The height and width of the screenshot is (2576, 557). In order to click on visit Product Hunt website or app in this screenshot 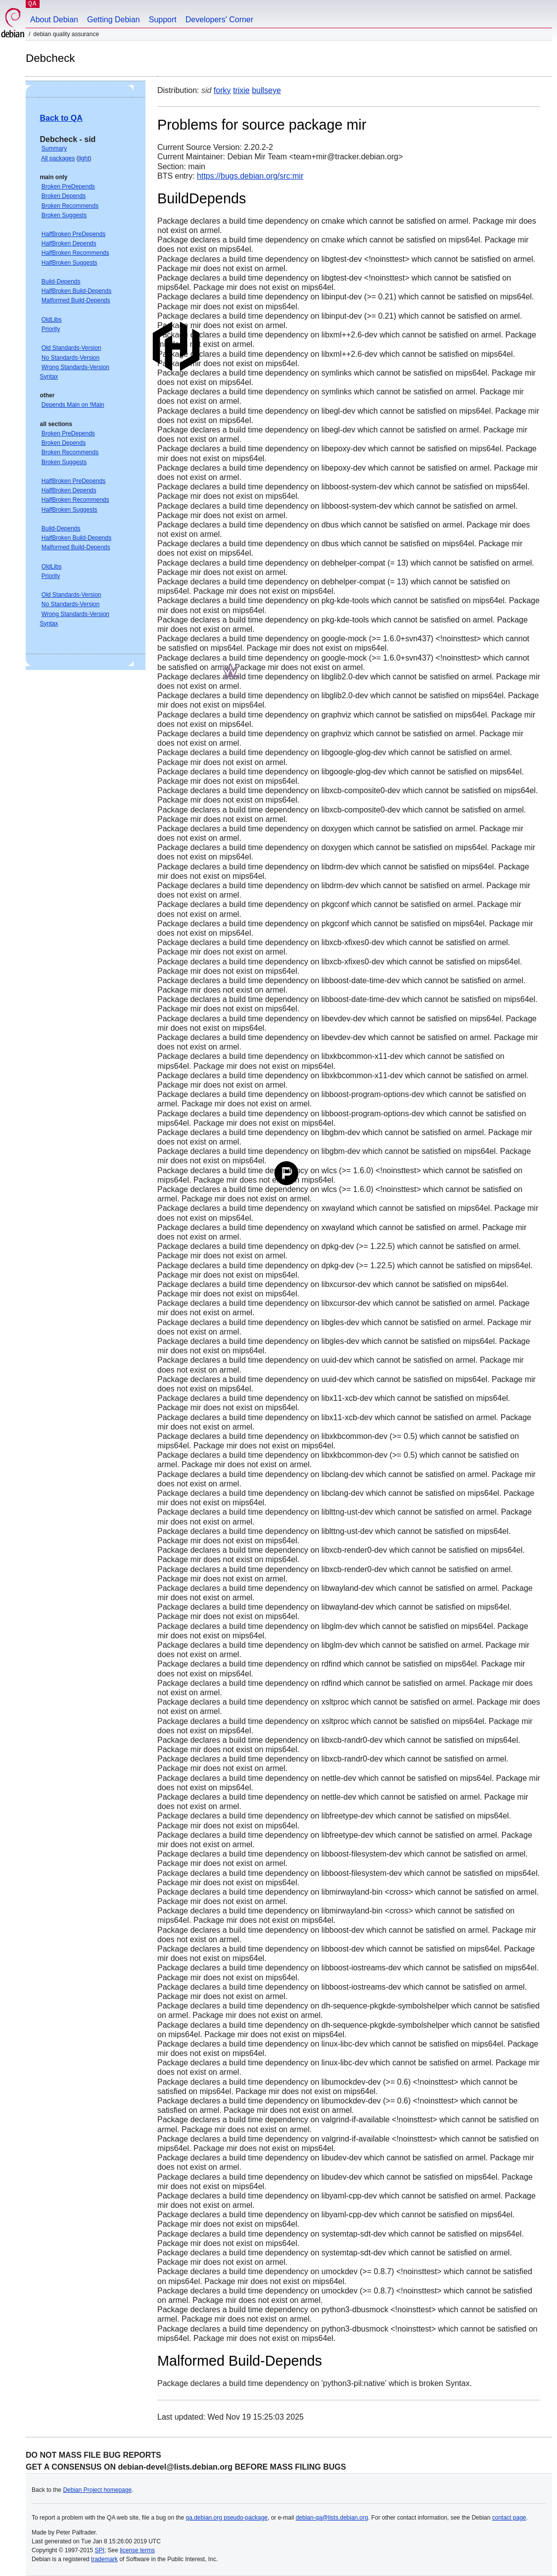, I will do `click(286, 1173)`.